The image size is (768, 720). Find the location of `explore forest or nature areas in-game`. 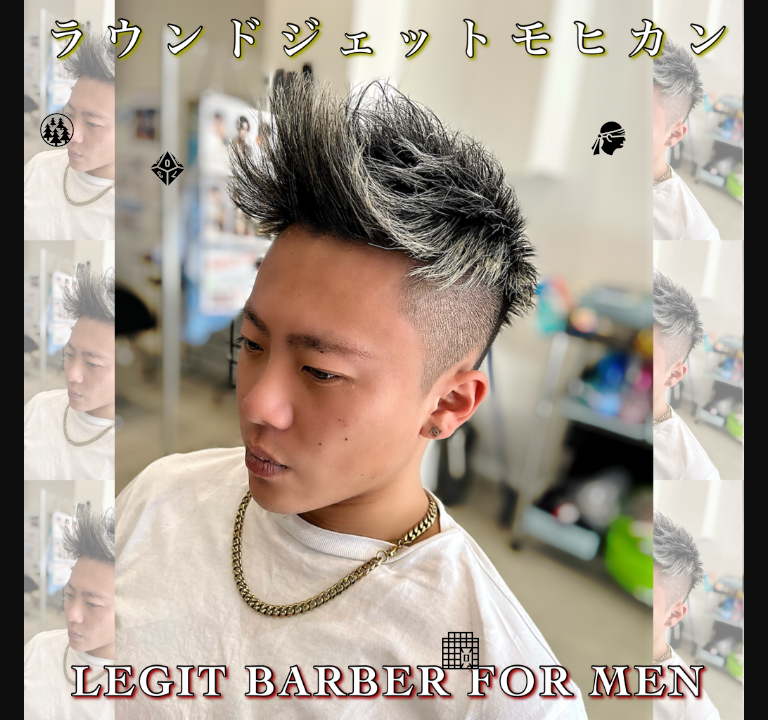

explore forest or nature areas in-game is located at coordinates (57, 130).